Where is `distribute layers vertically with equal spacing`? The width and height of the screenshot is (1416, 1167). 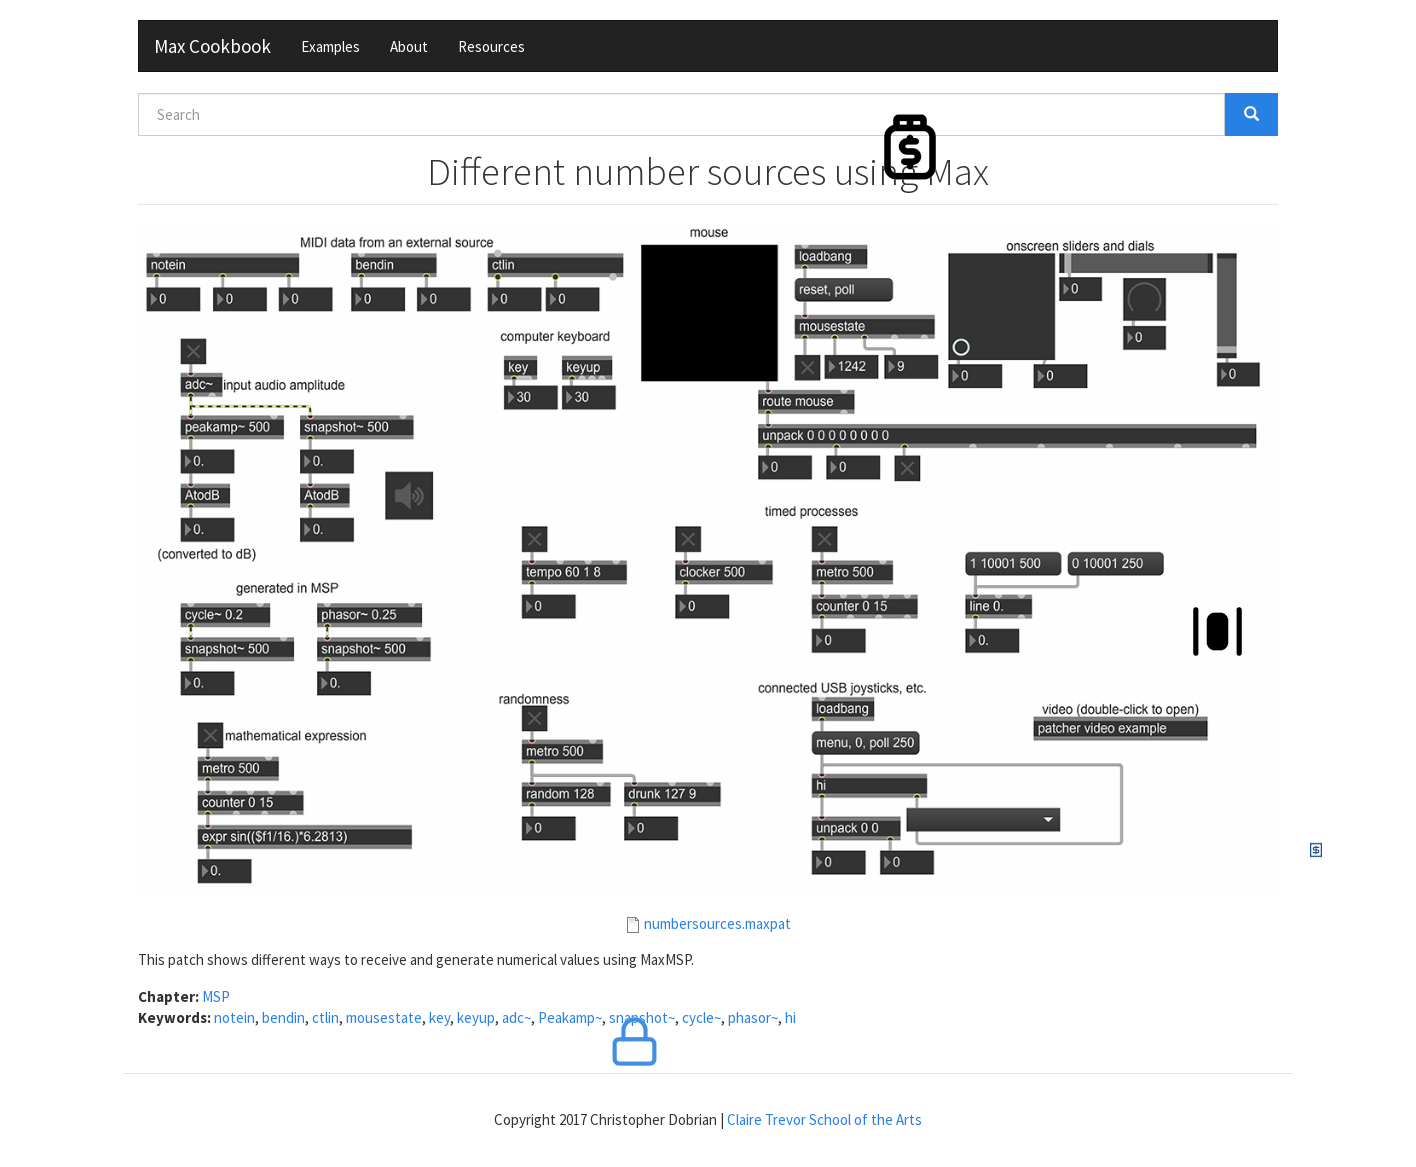
distribute layers vertically with equal spacing is located at coordinates (1217, 631).